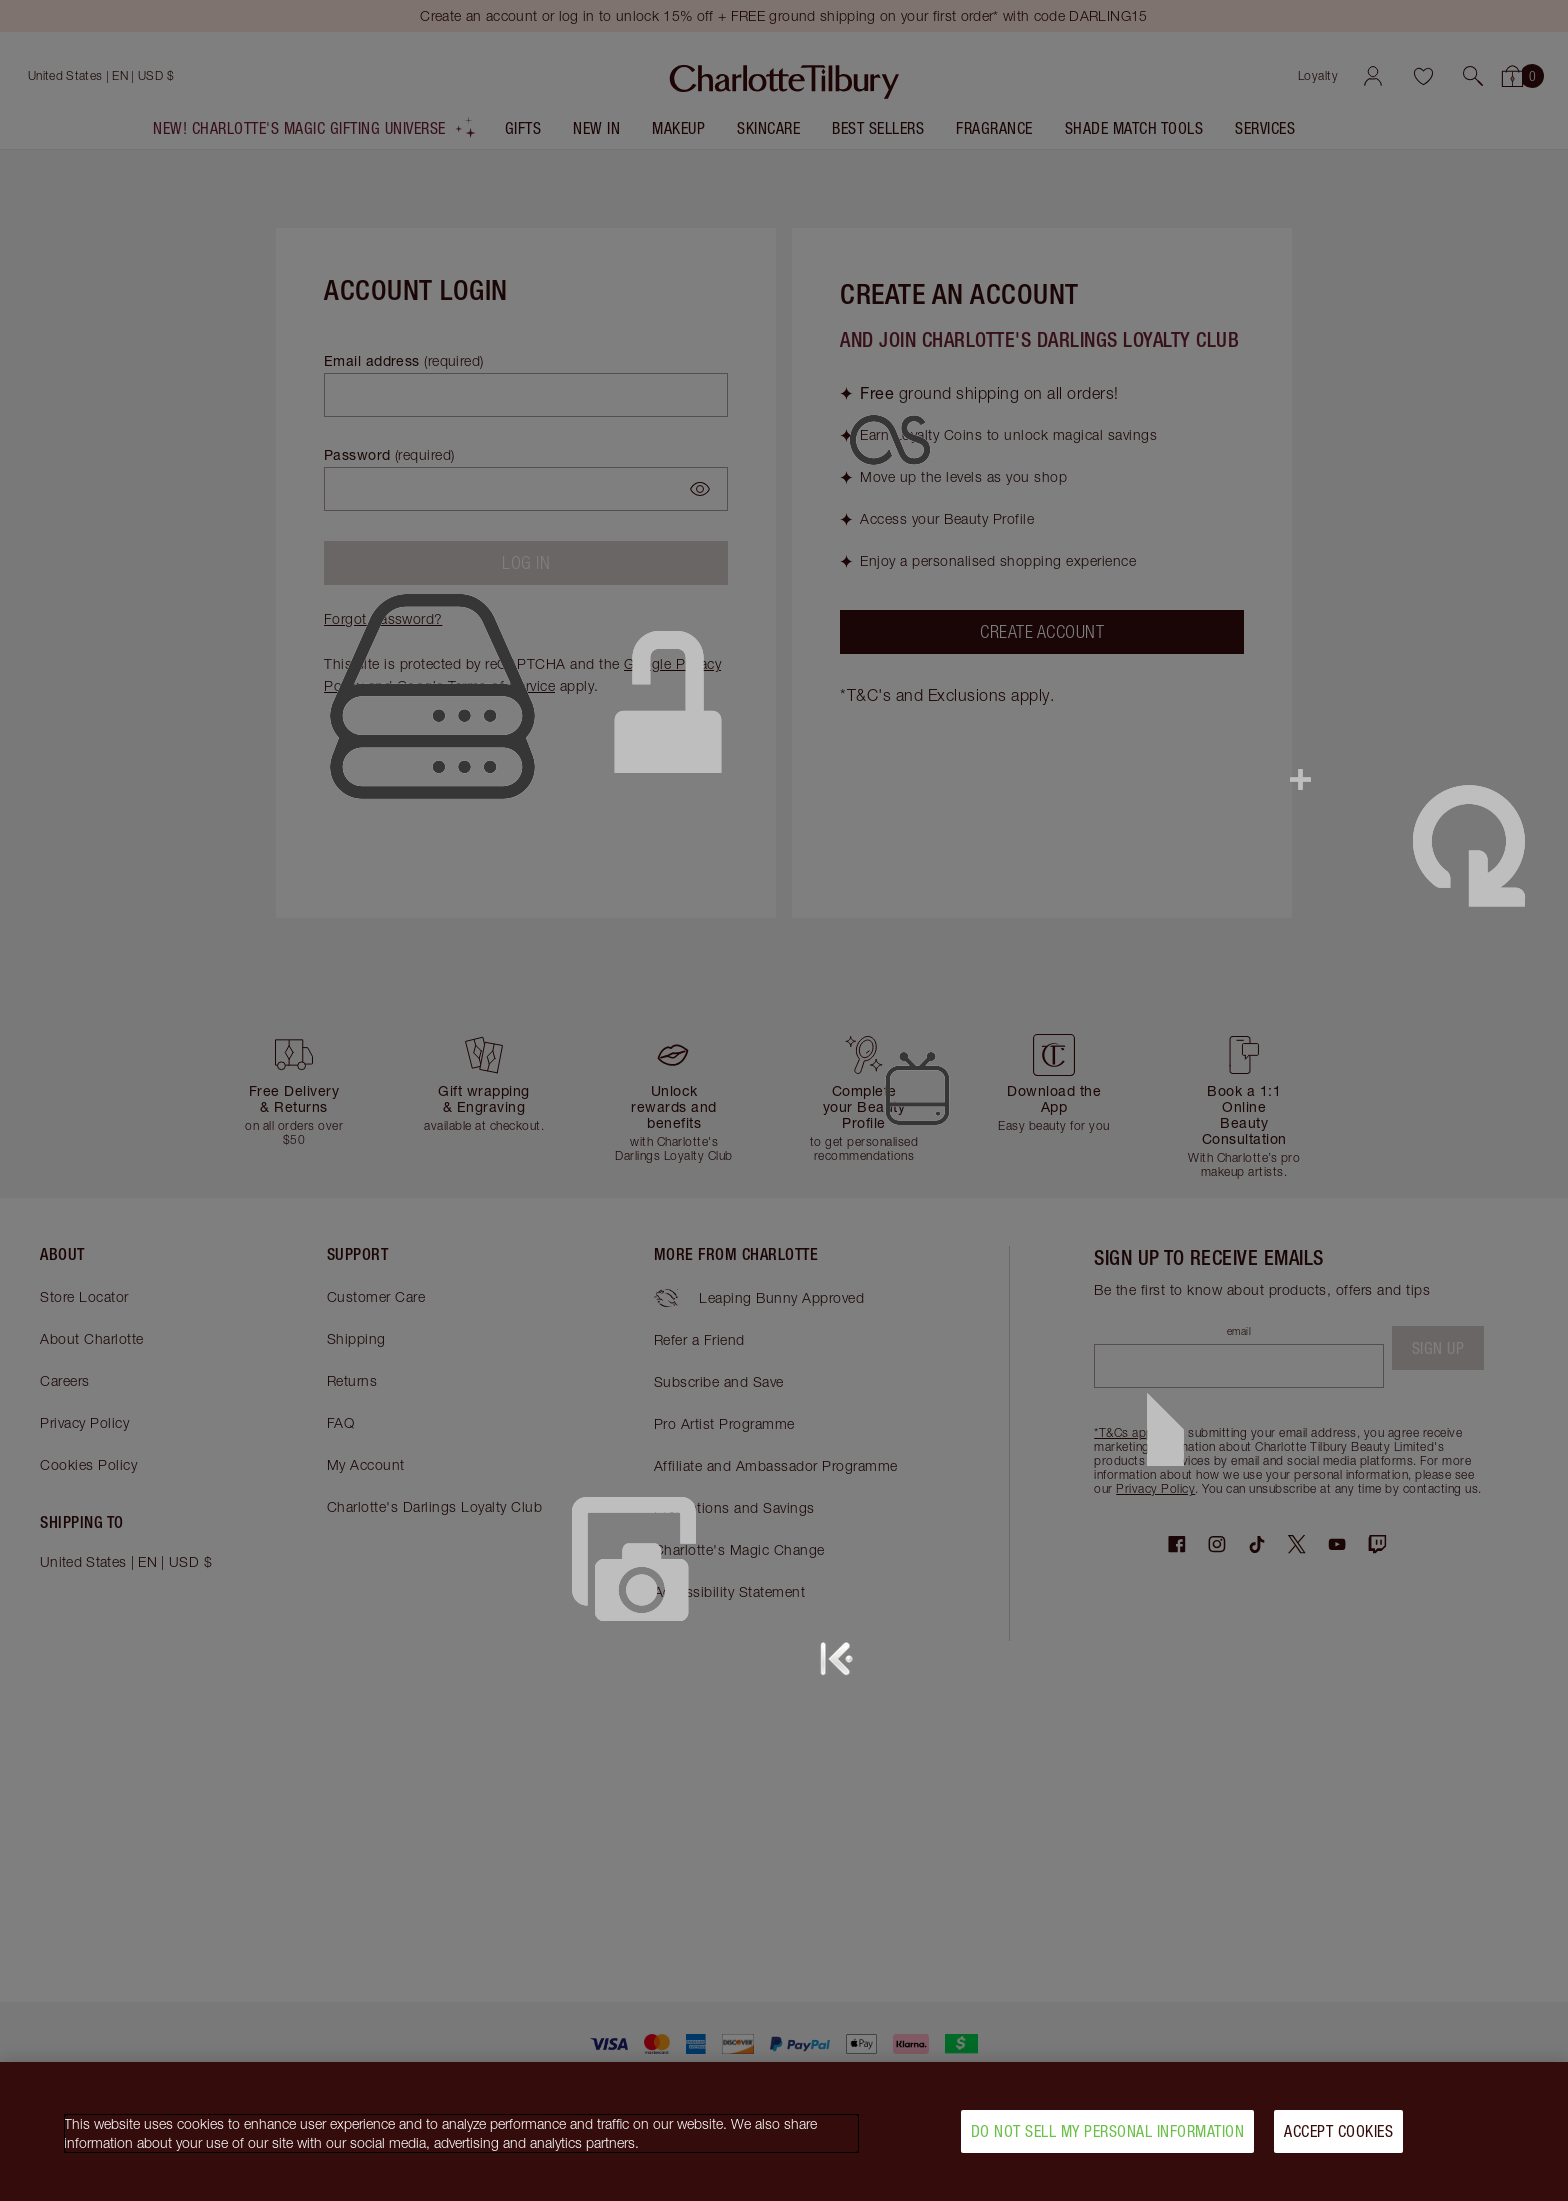 The width and height of the screenshot is (1568, 2201). What do you see at coordinates (1300, 779) in the screenshot?
I see `add a new item to a list` at bounding box center [1300, 779].